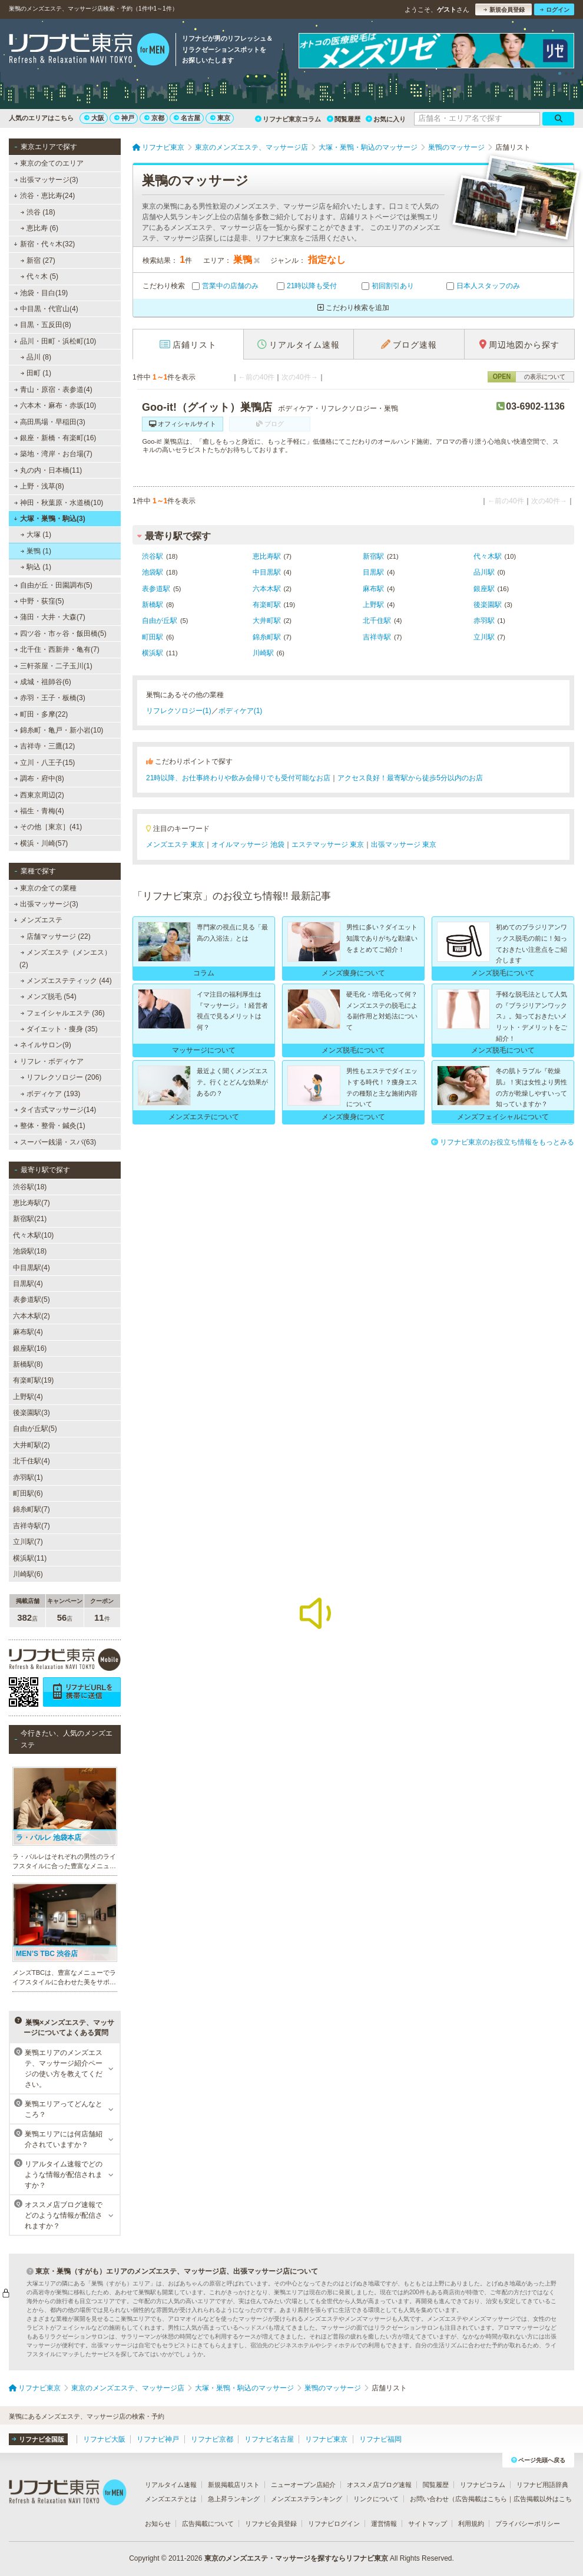  I want to click on indicates a locked or secured item, so click(6, 2293).